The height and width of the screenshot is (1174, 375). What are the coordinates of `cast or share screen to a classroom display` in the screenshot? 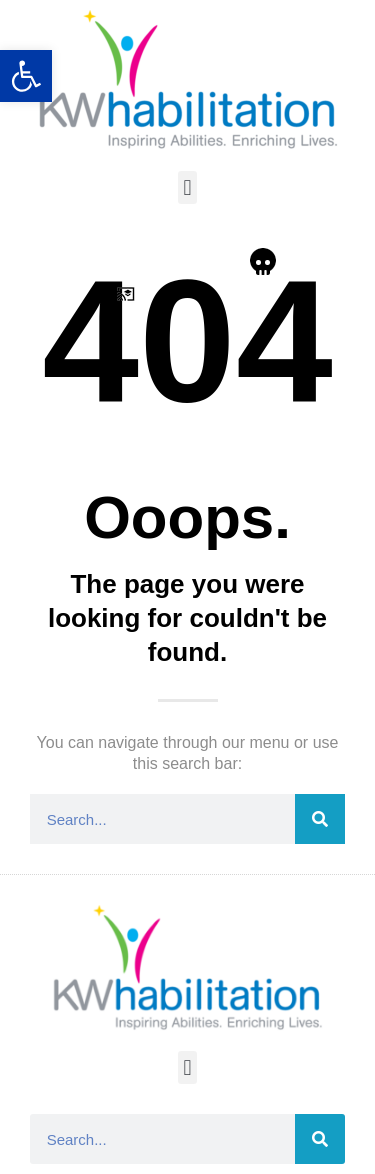 It's located at (126, 294).